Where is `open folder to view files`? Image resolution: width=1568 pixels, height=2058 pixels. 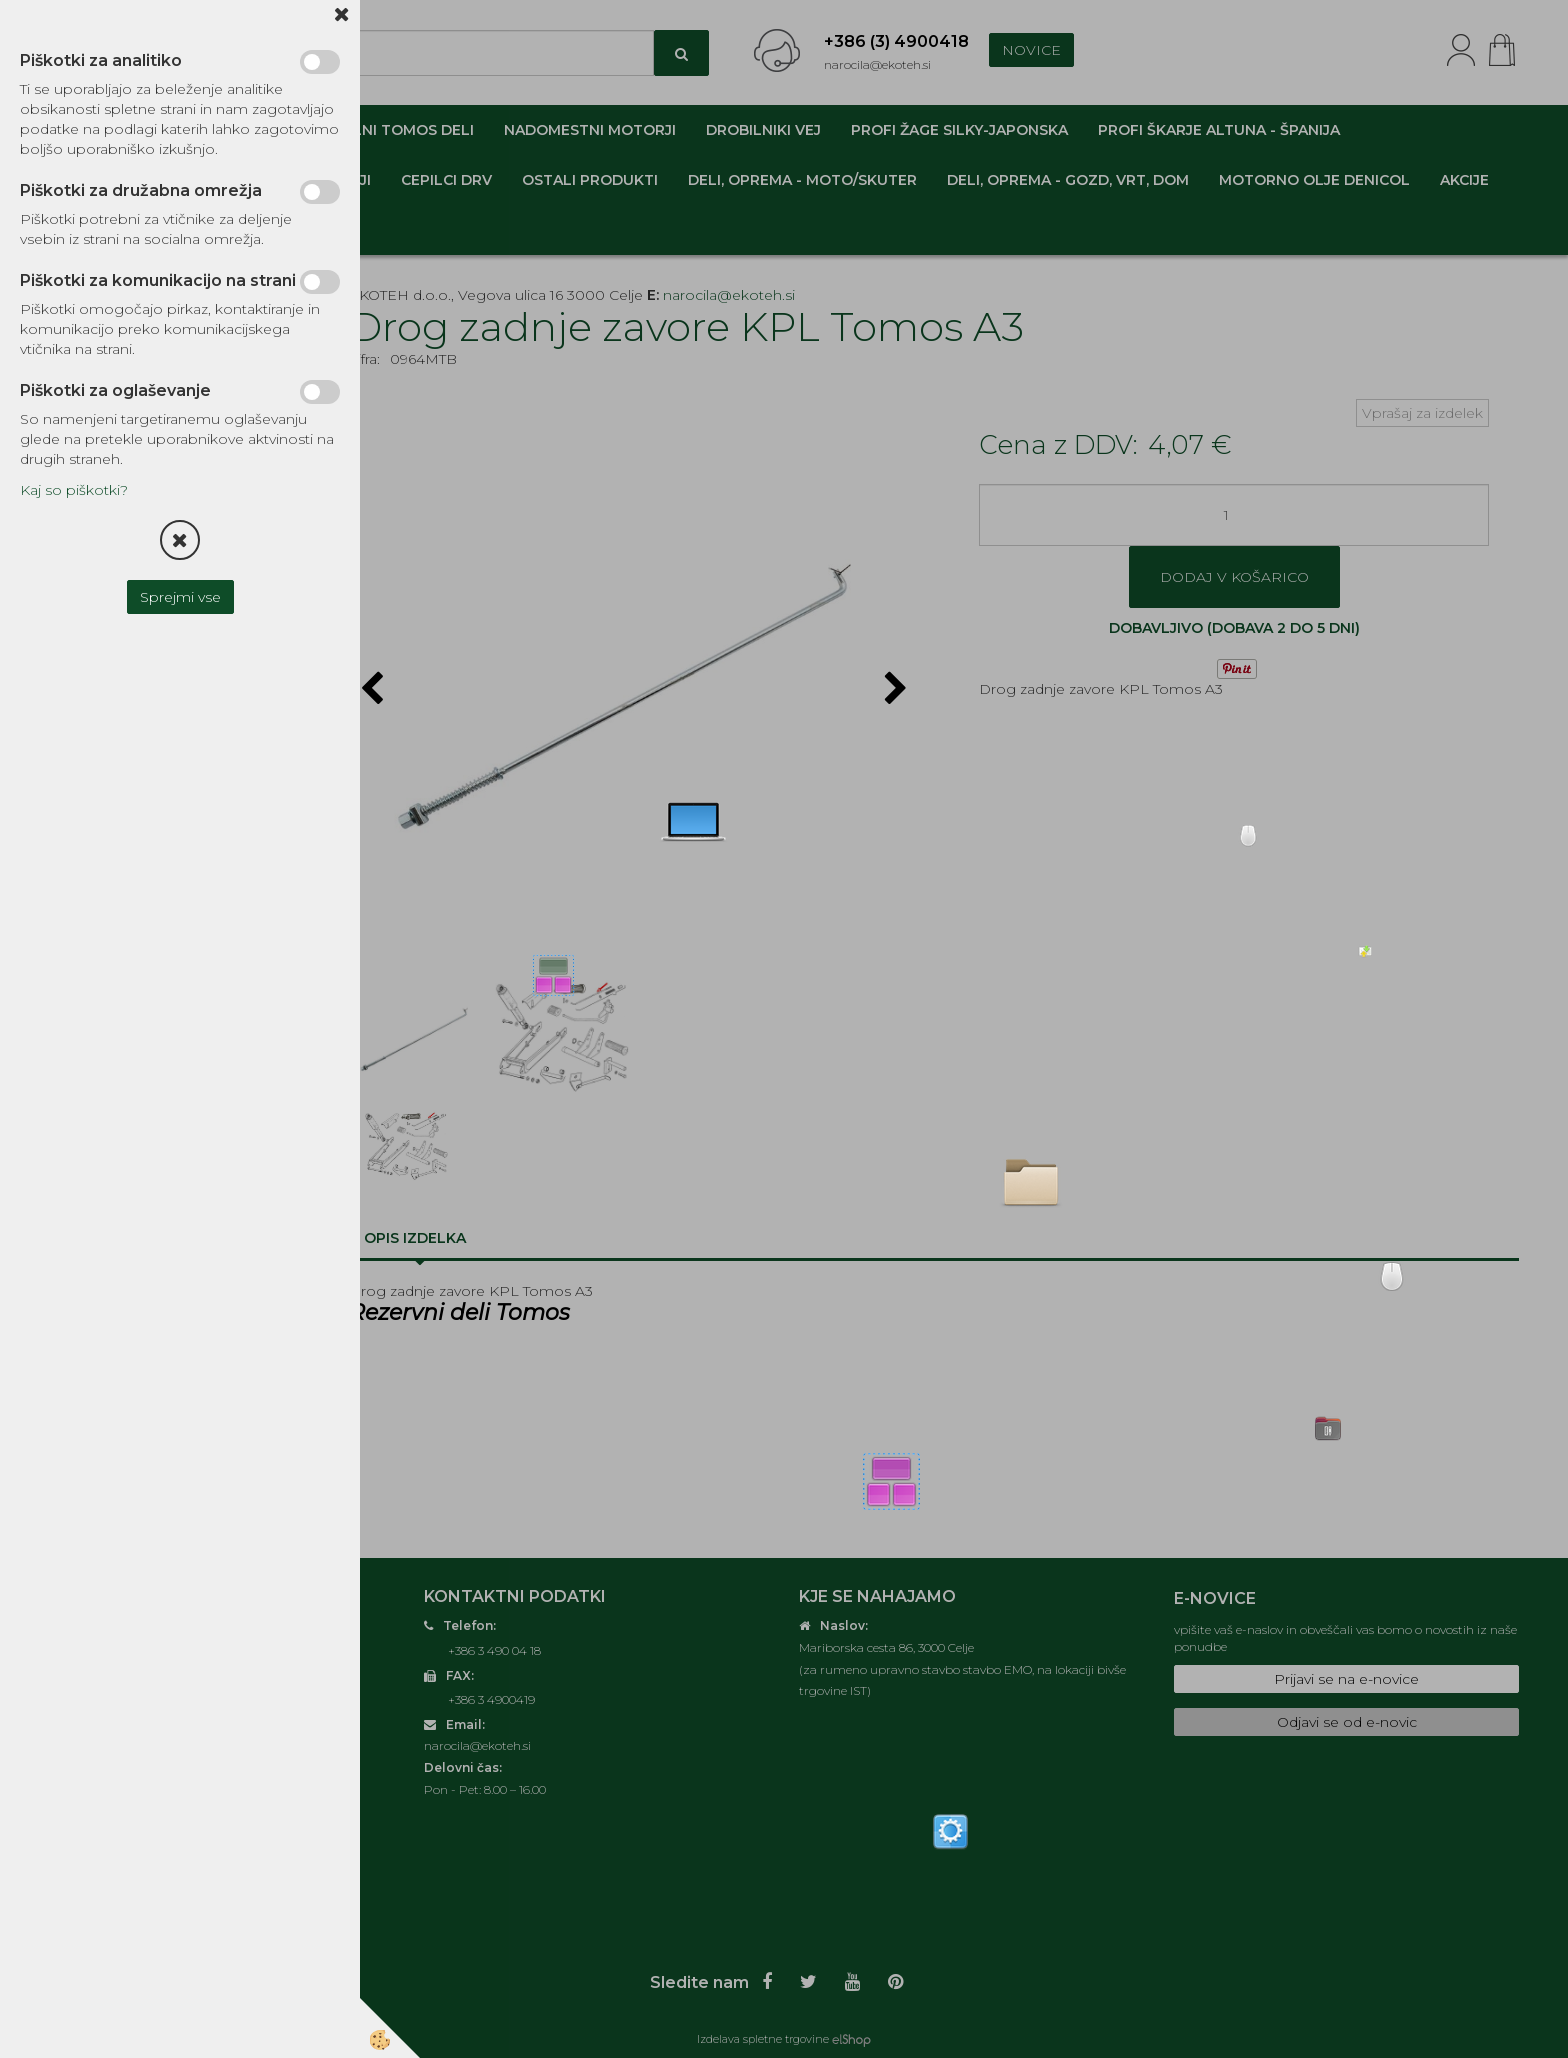
open folder to view files is located at coordinates (1031, 1185).